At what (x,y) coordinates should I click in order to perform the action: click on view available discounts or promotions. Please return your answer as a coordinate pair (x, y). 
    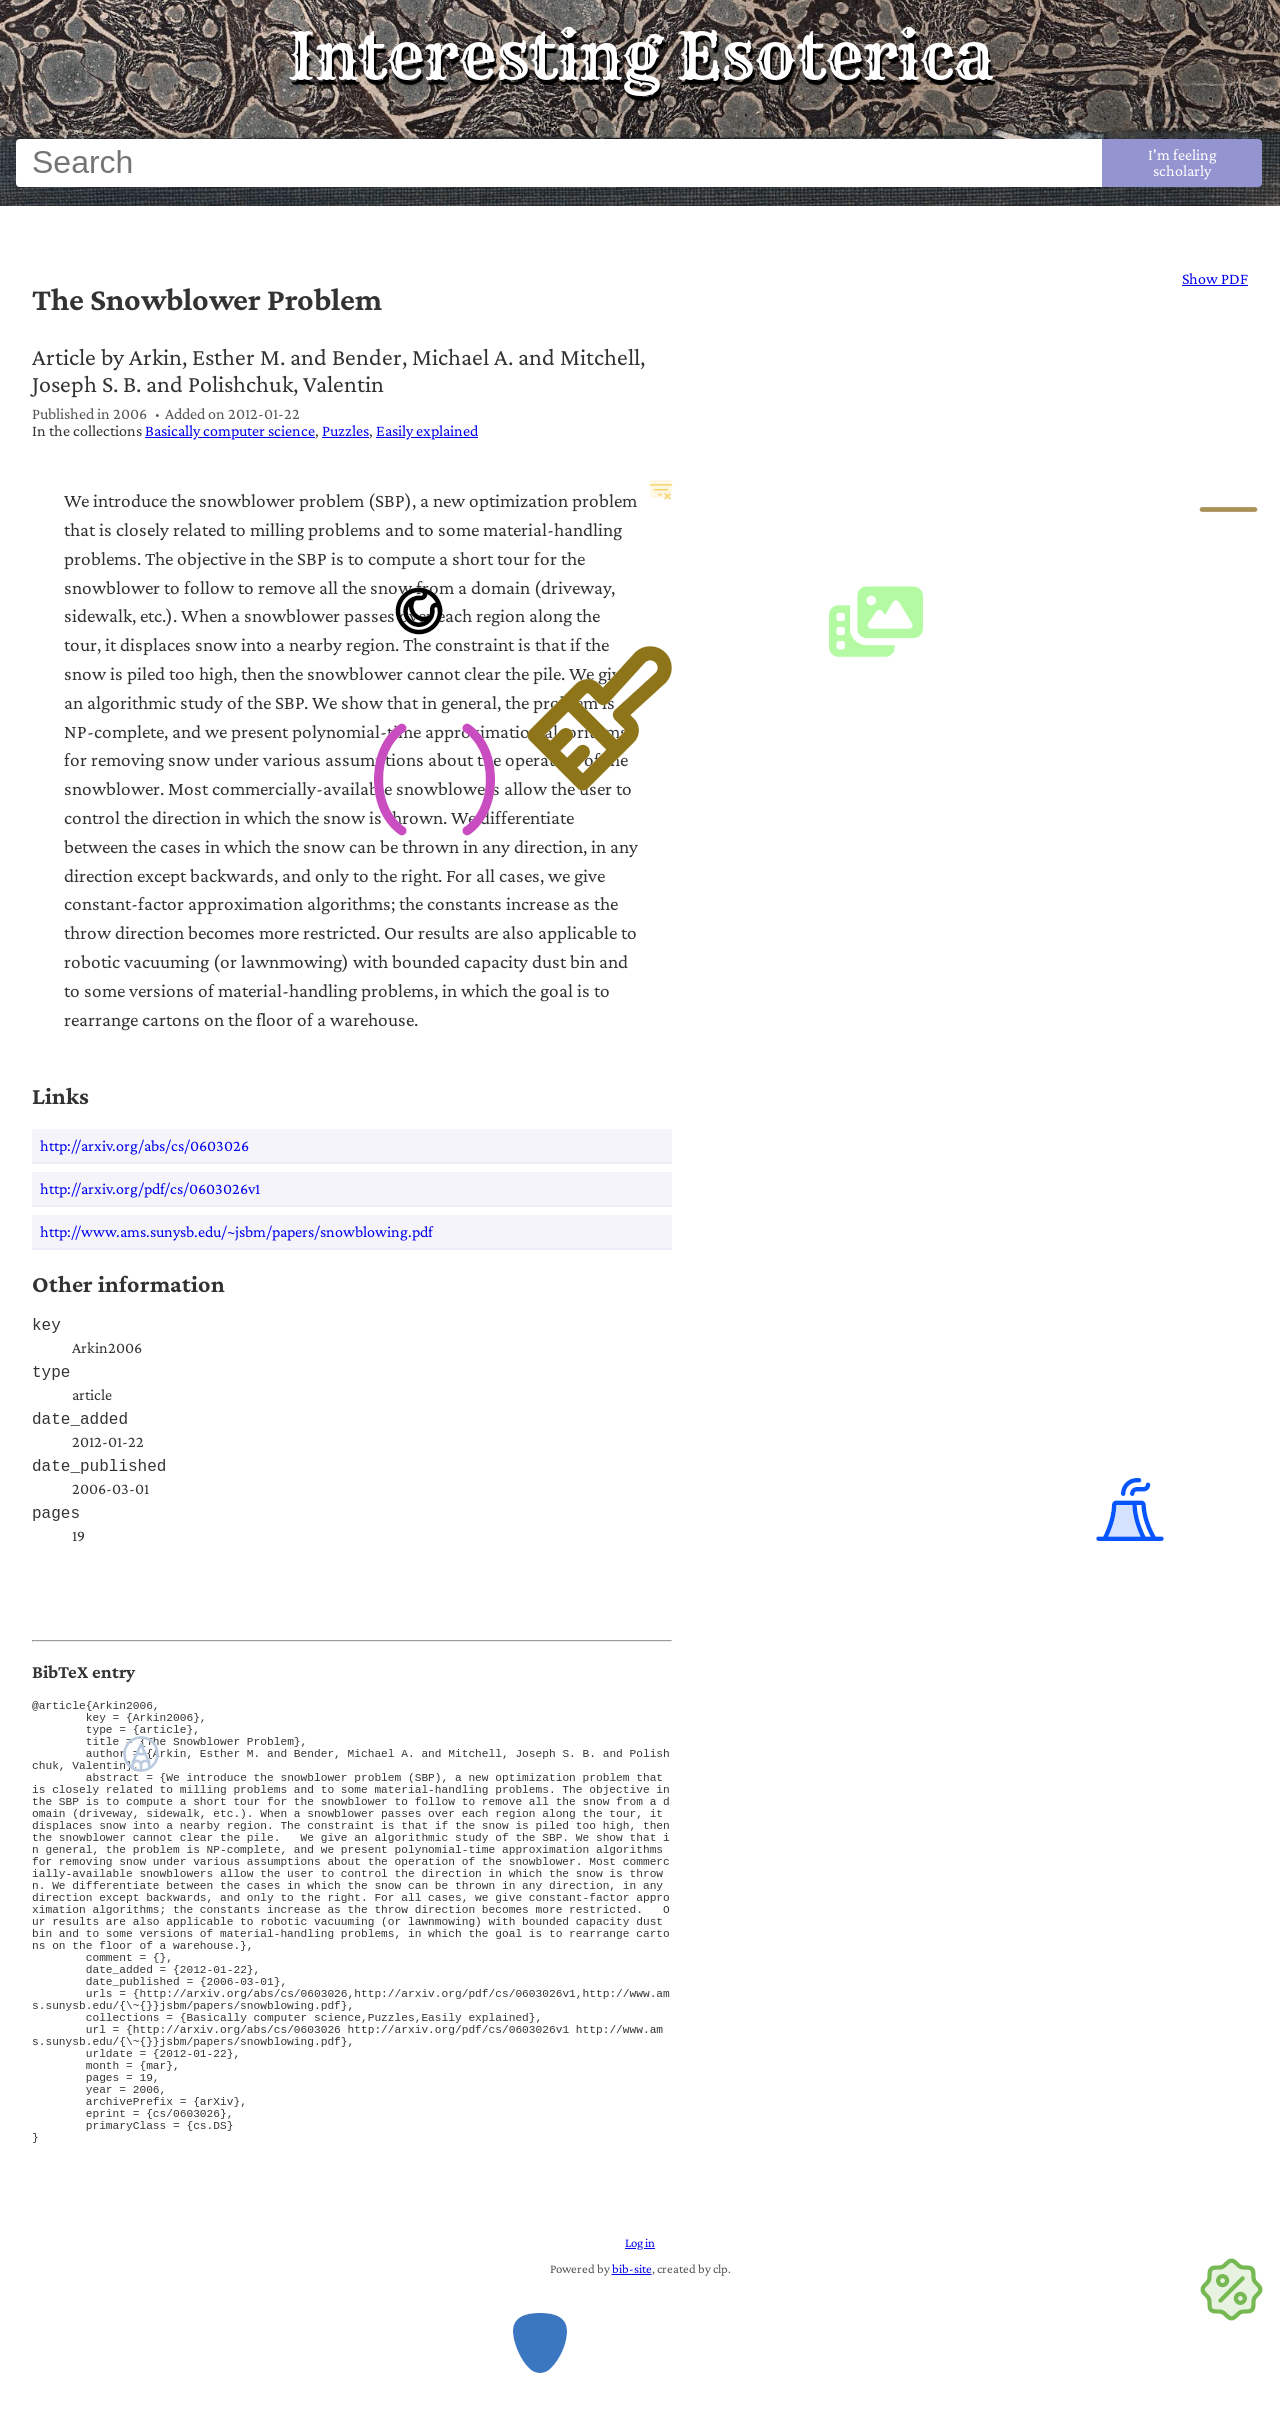
    Looking at the image, I should click on (1231, 2289).